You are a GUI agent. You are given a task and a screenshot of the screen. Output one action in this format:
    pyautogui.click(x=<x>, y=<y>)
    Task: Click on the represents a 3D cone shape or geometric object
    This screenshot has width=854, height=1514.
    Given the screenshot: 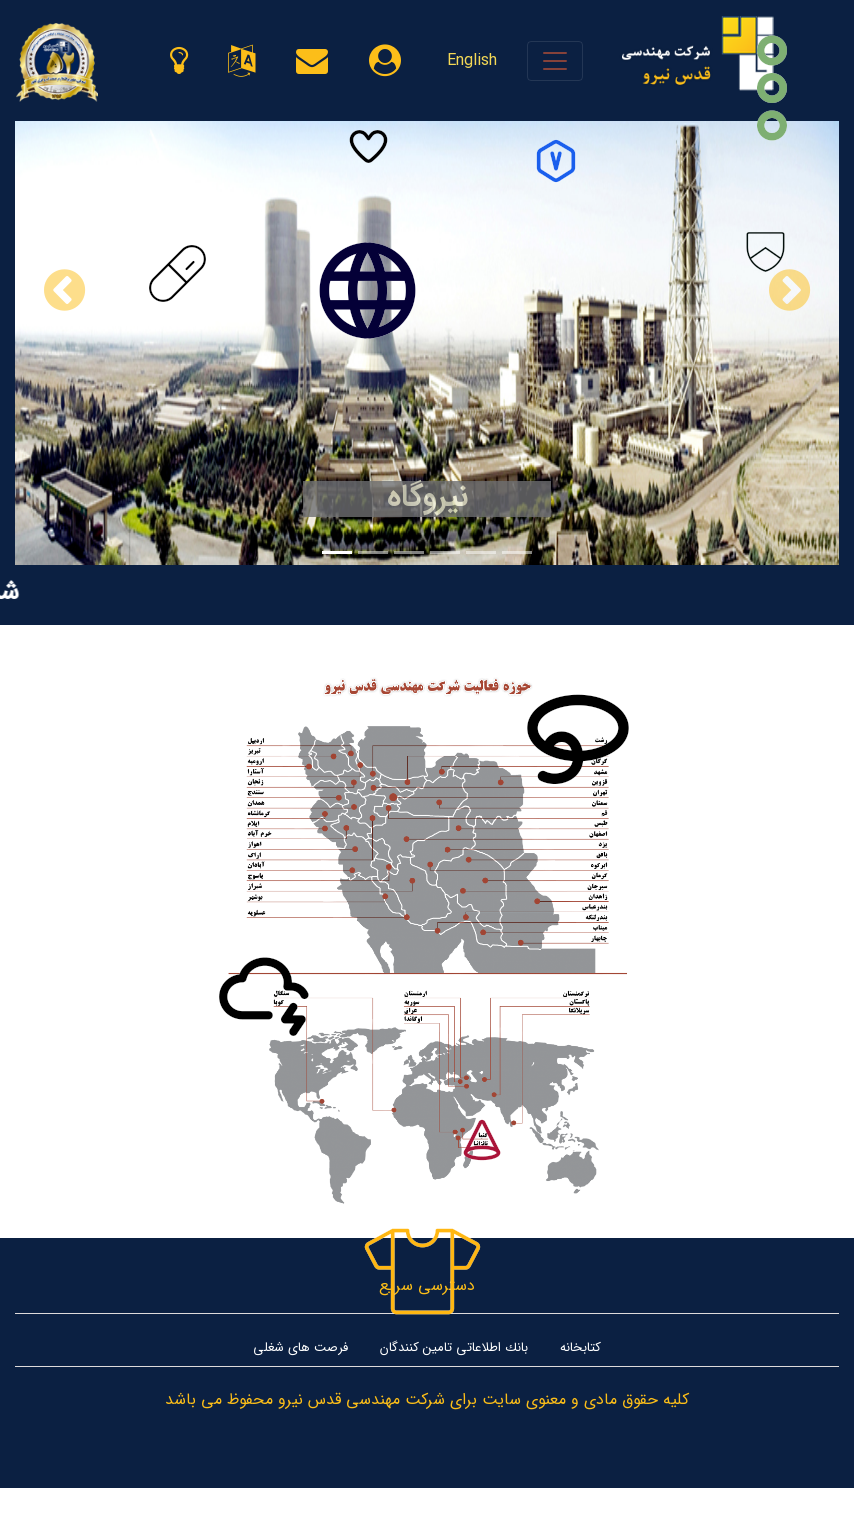 What is the action you would take?
    pyautogui.click(x=482, y=1140)
    